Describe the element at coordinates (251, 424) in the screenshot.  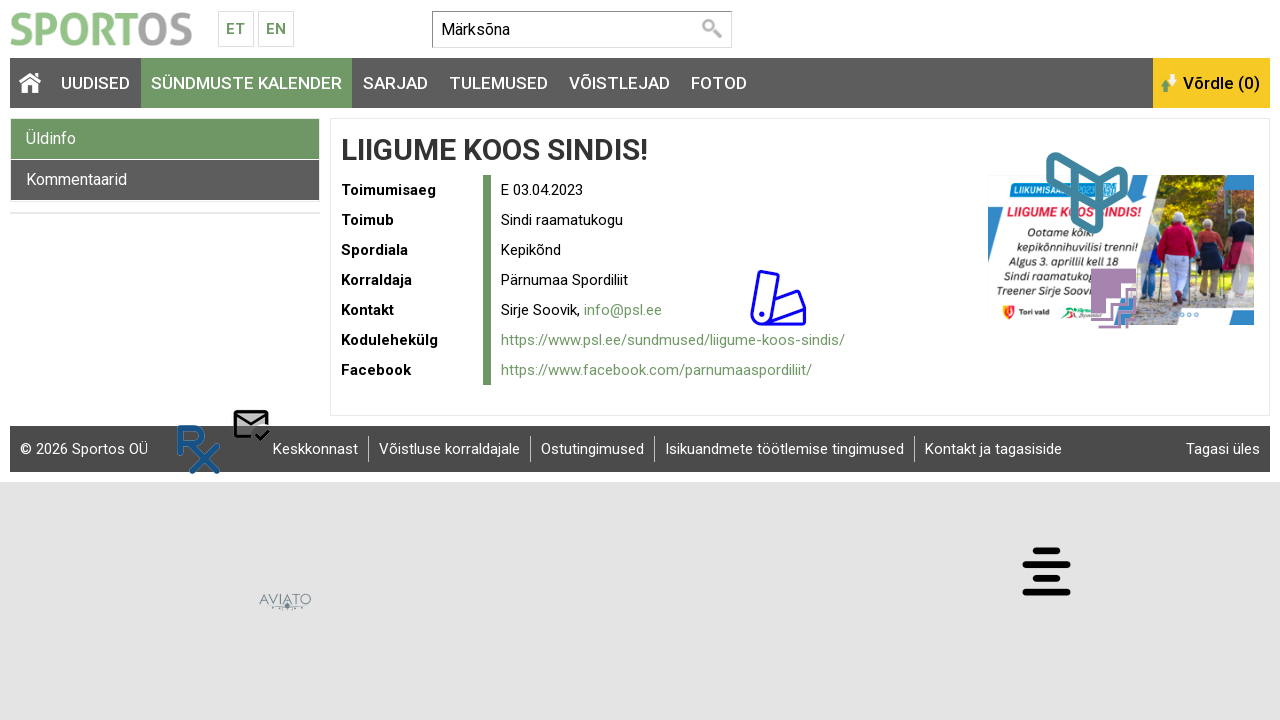
I see `mark email as read` at that location.